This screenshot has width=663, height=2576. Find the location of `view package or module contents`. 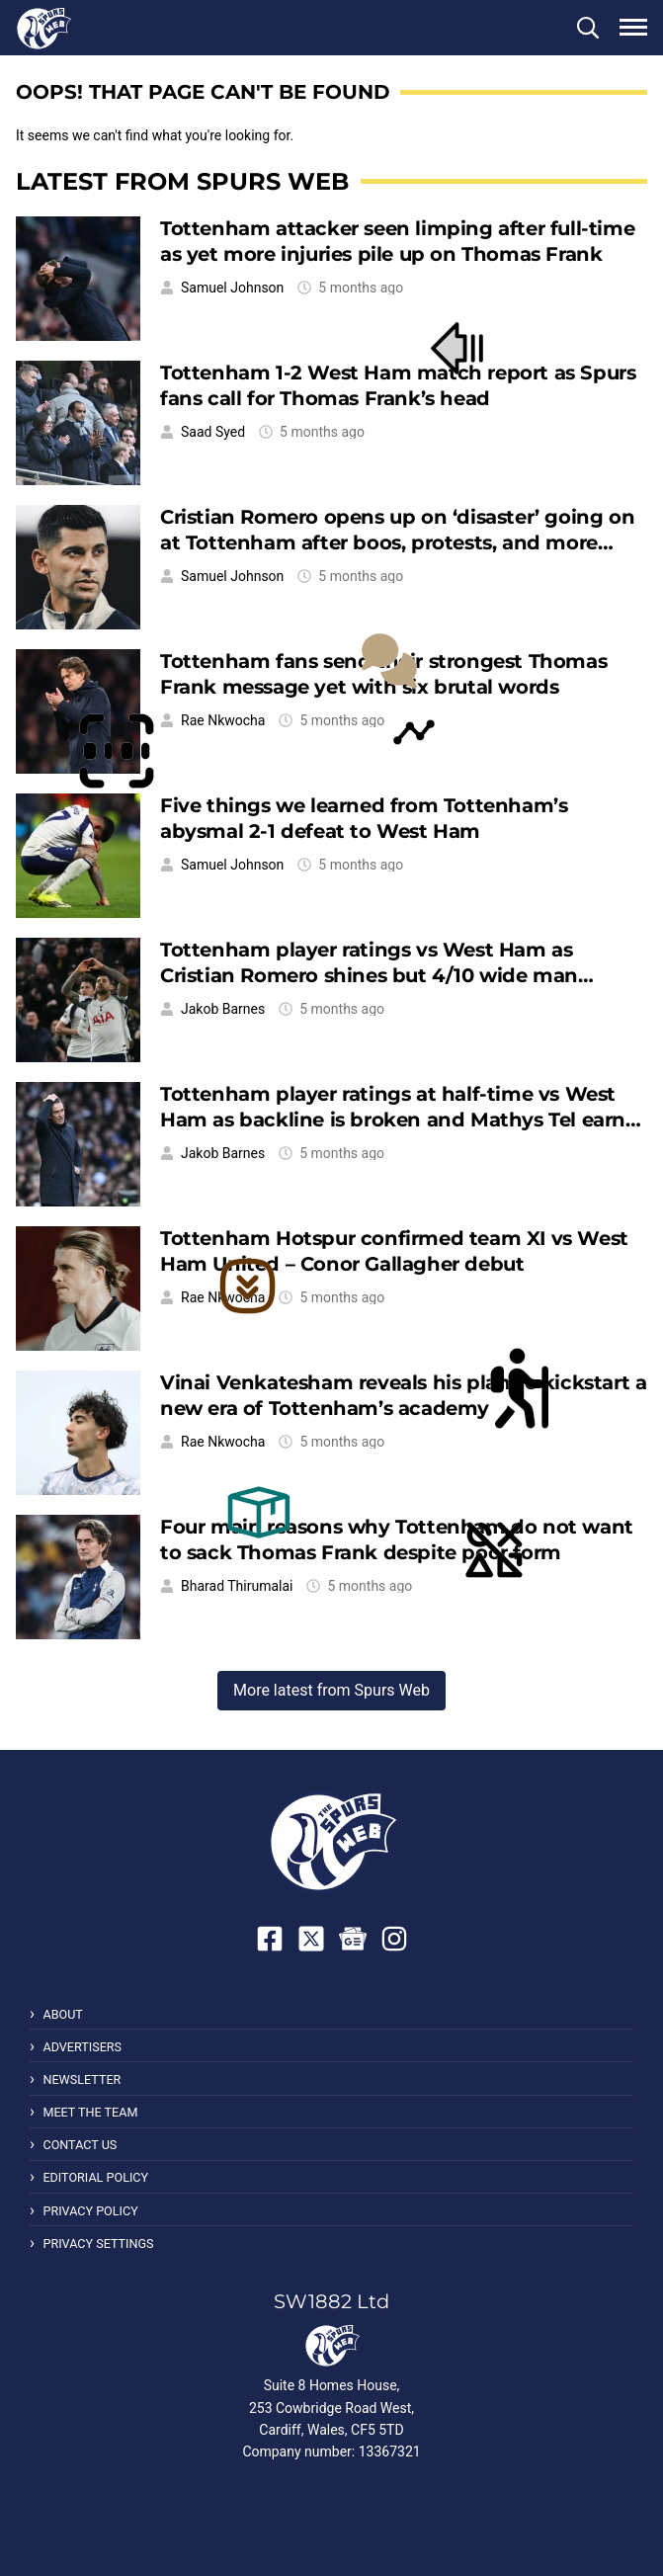

view package or module contents is located at coordinates (256, 1510).